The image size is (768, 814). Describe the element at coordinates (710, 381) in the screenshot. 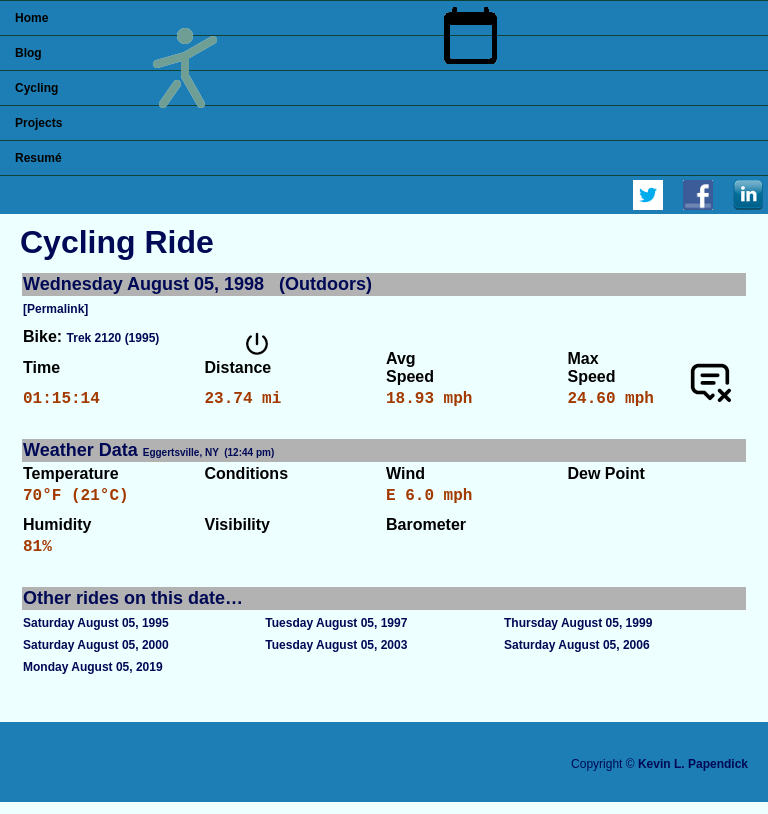

I see `delete a message or conversation` at that location.